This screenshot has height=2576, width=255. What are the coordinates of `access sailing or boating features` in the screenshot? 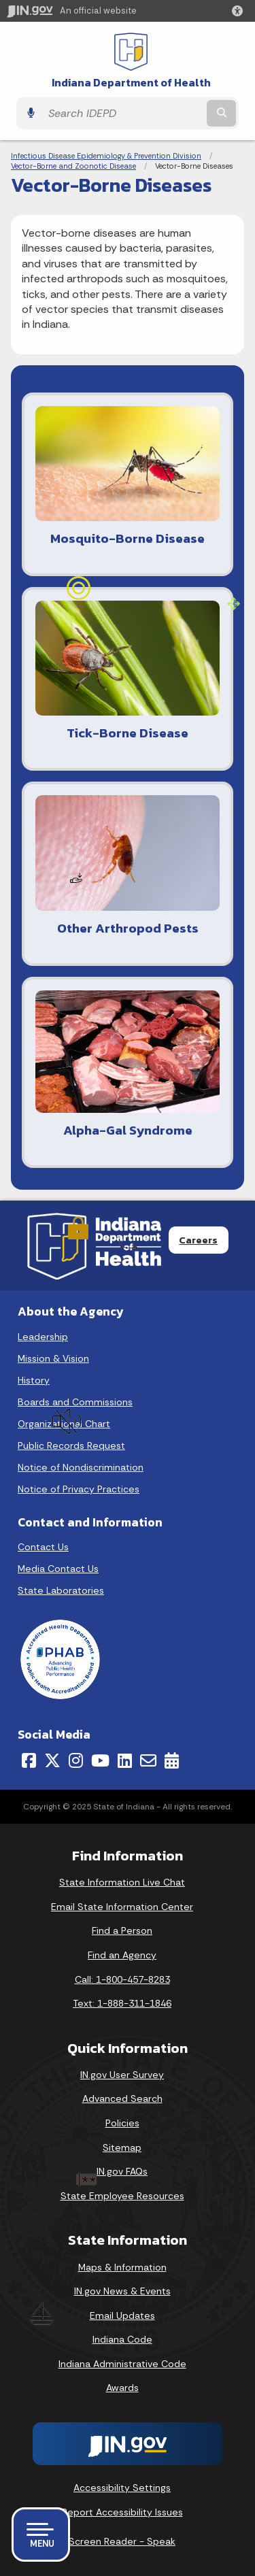 It's located at (41, 2315).